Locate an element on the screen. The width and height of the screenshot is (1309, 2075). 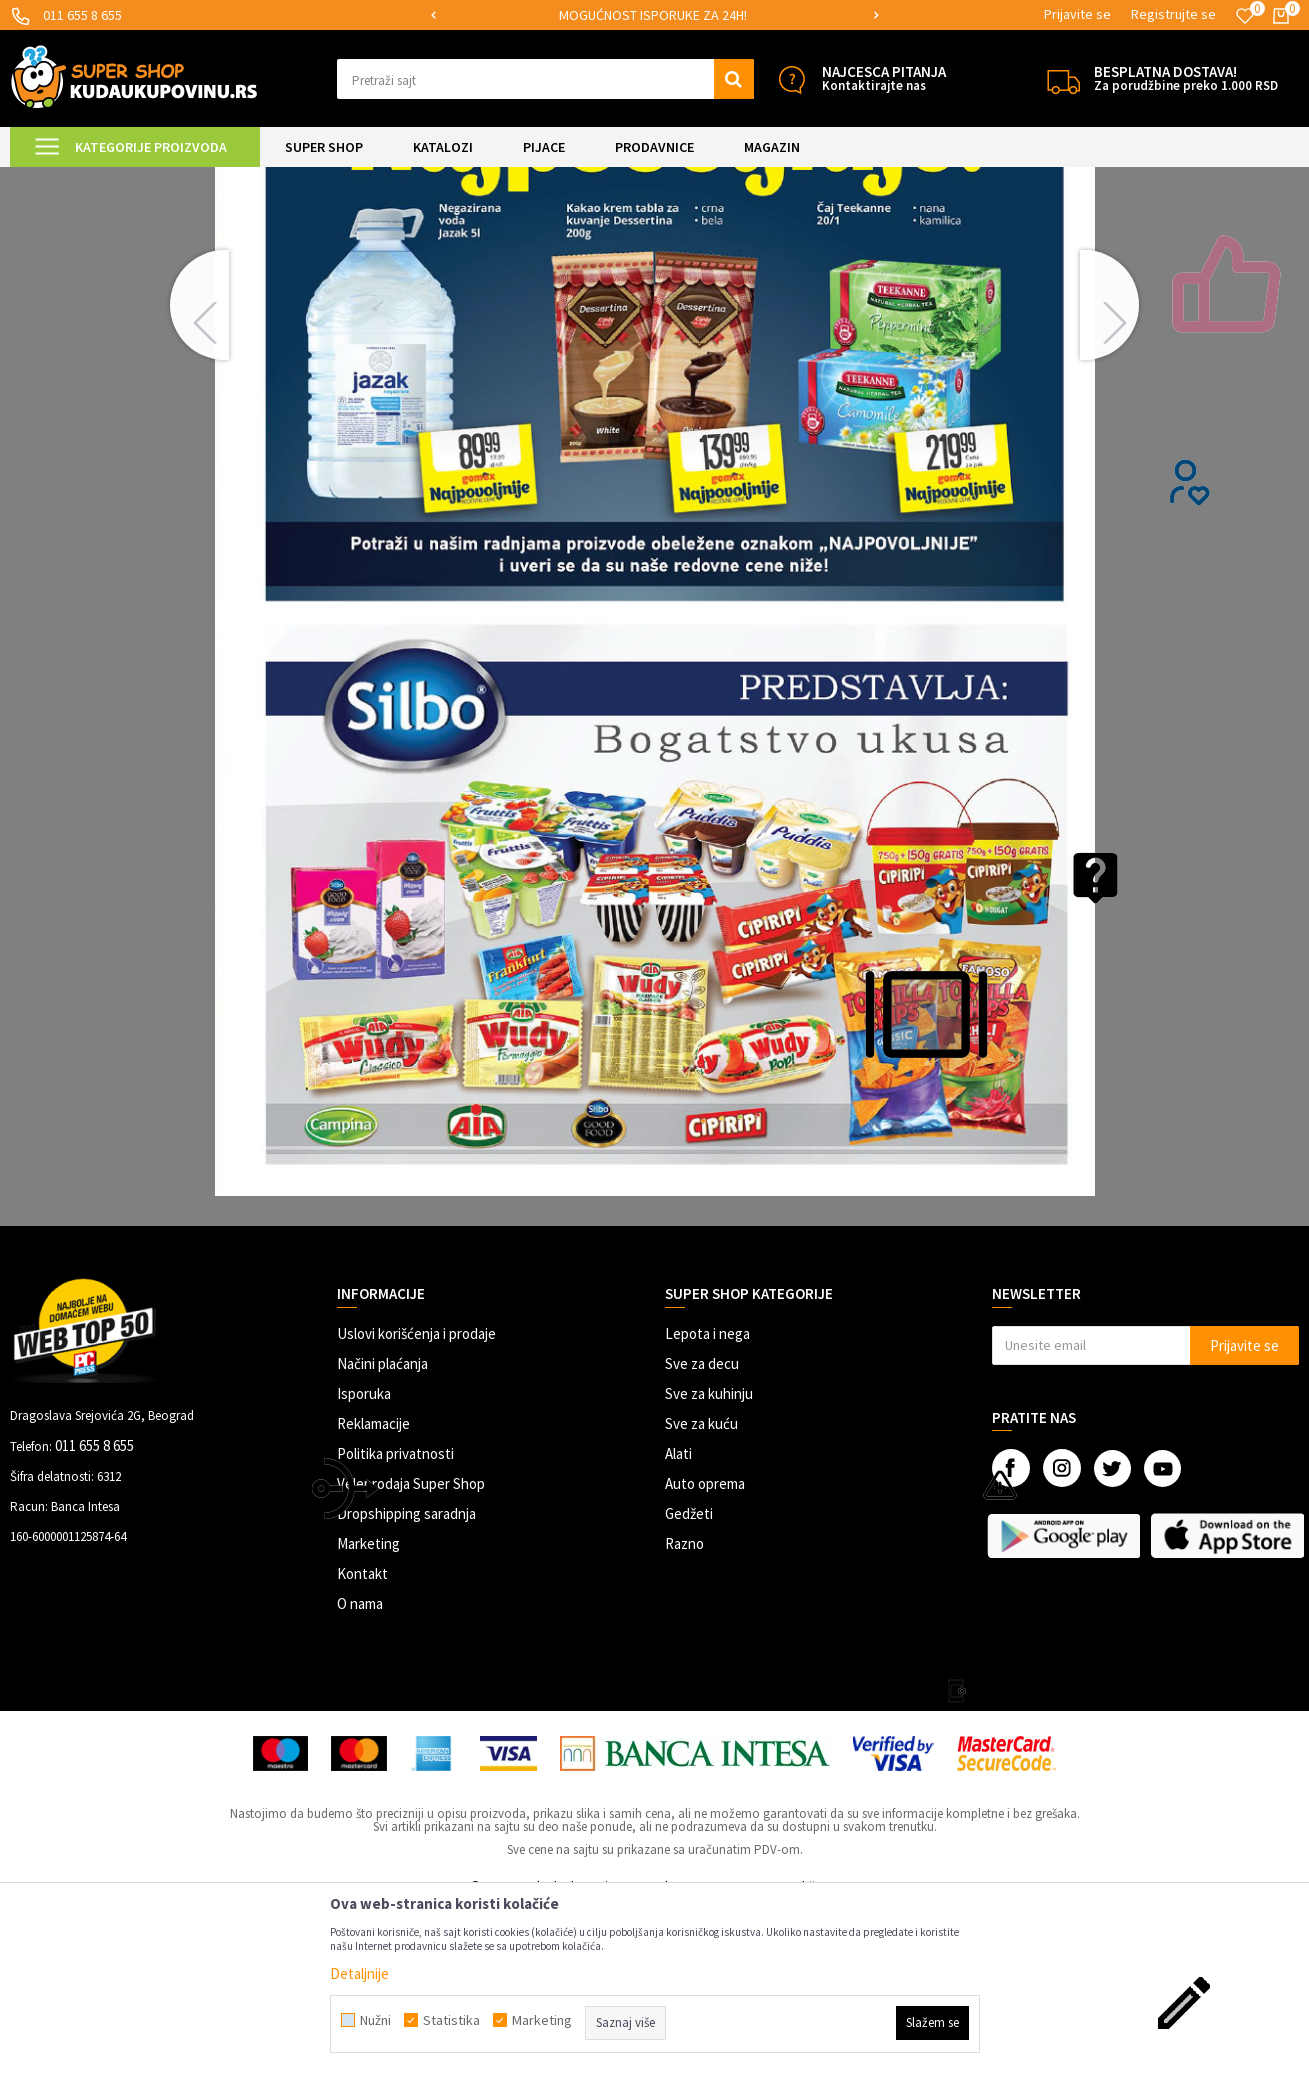
add user to favorites is located at coordinates (1185, 481).